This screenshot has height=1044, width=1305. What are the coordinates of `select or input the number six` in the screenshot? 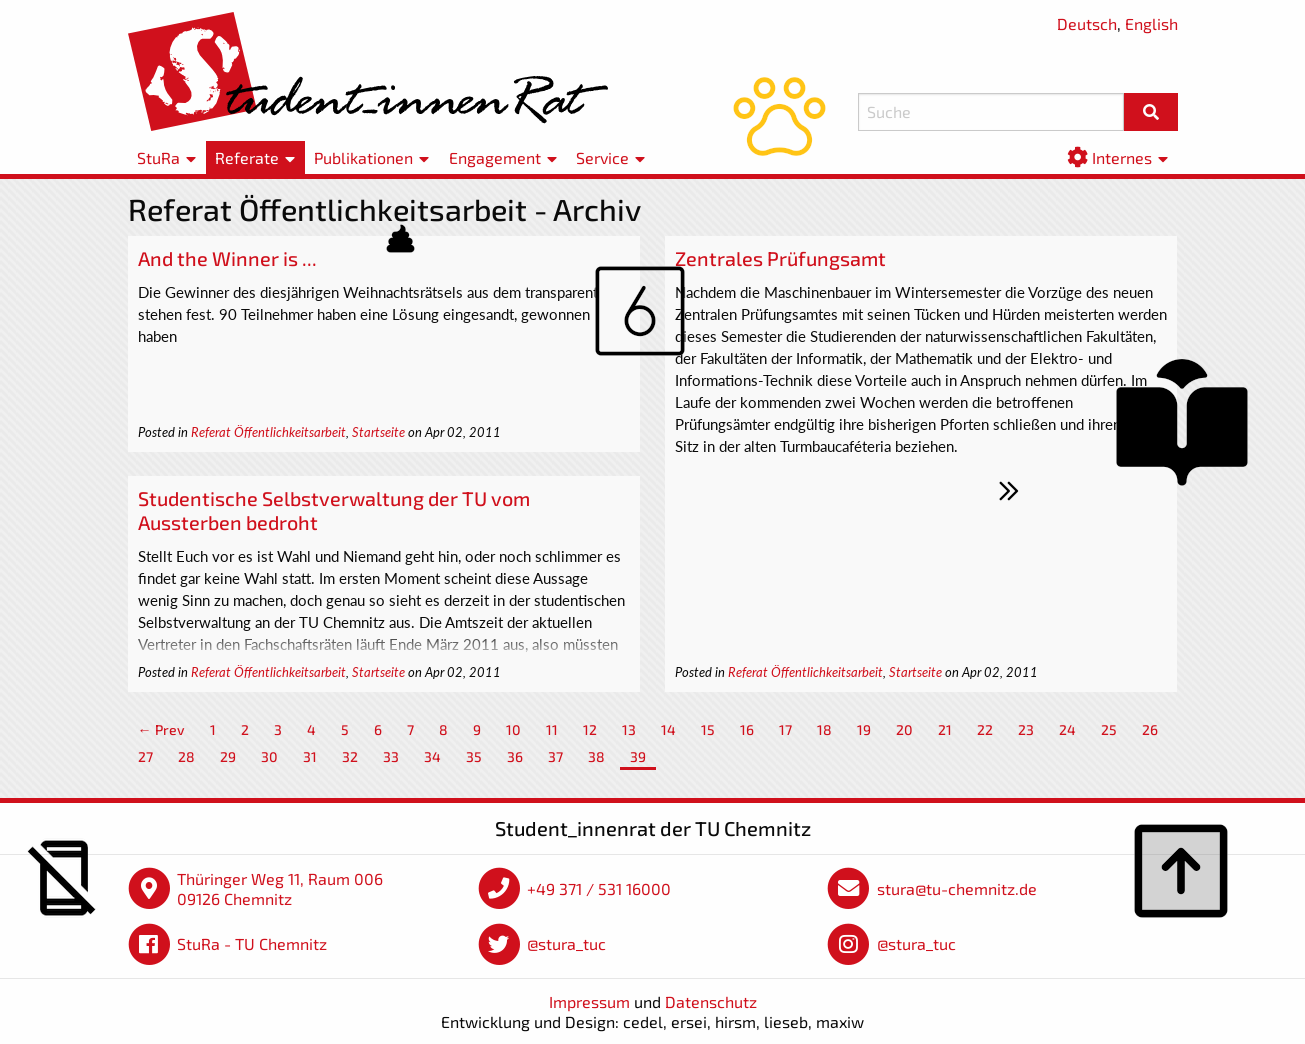 It's located at (640, 311).